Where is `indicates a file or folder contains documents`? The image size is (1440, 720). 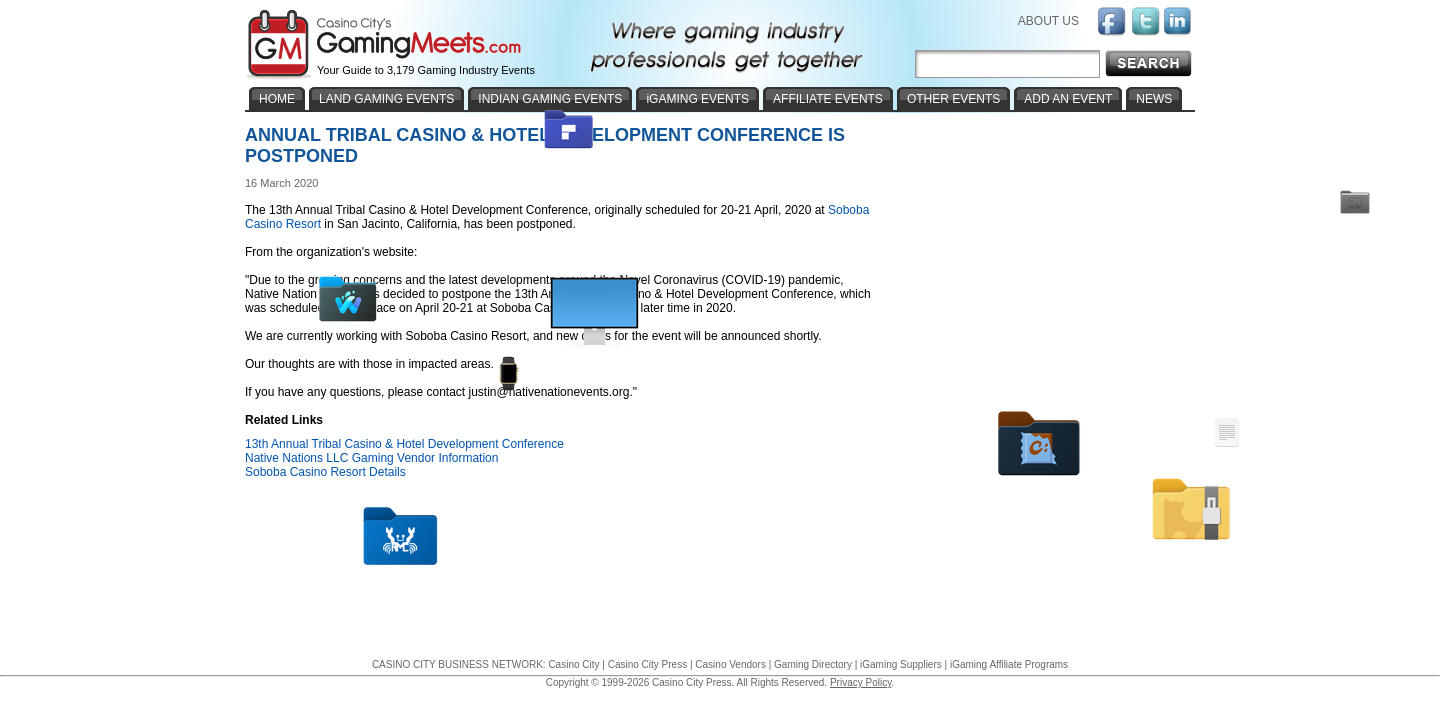
indicates a file or folder contains documents is located at coordinates (1227, 432).